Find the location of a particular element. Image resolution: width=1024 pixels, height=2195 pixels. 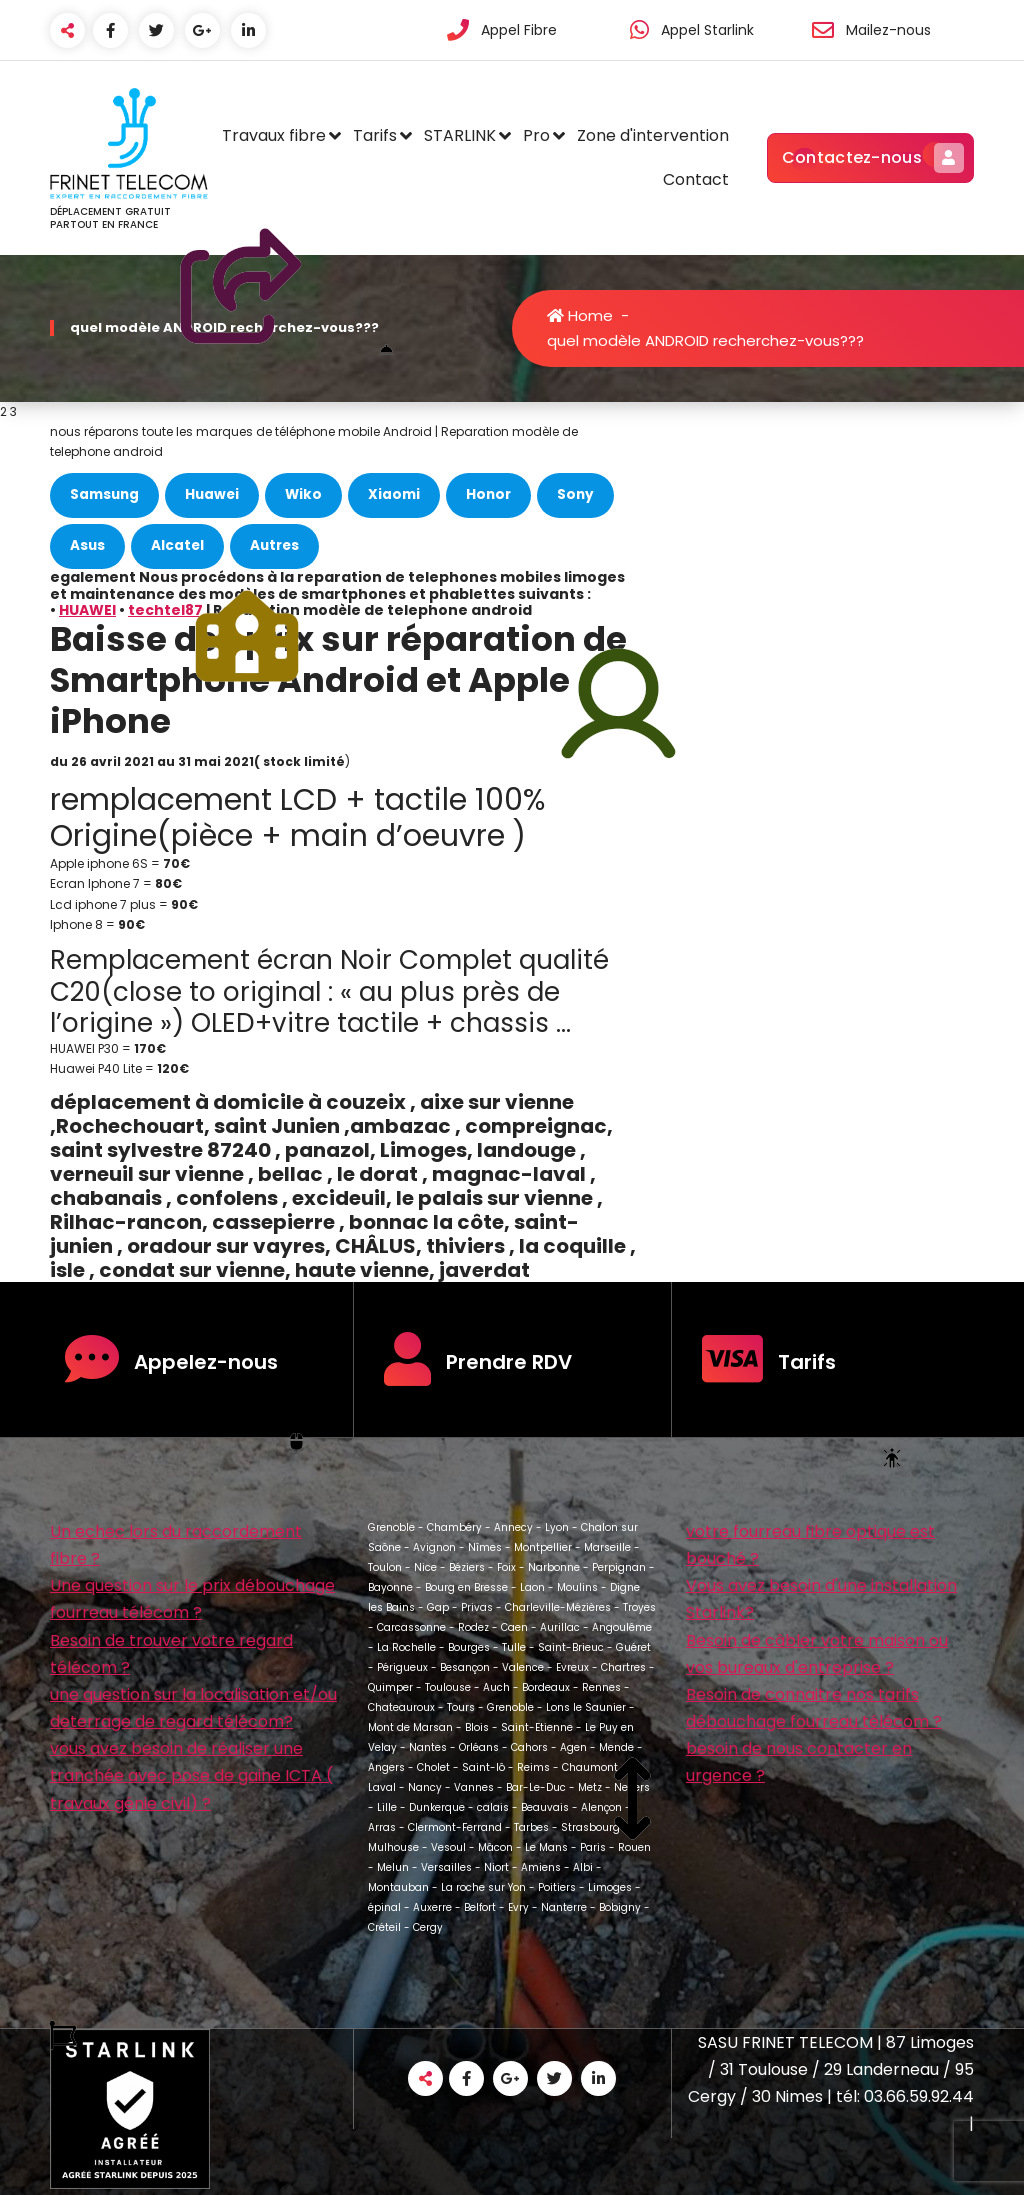

access school or education-related features is located at coordinates (247, 636).